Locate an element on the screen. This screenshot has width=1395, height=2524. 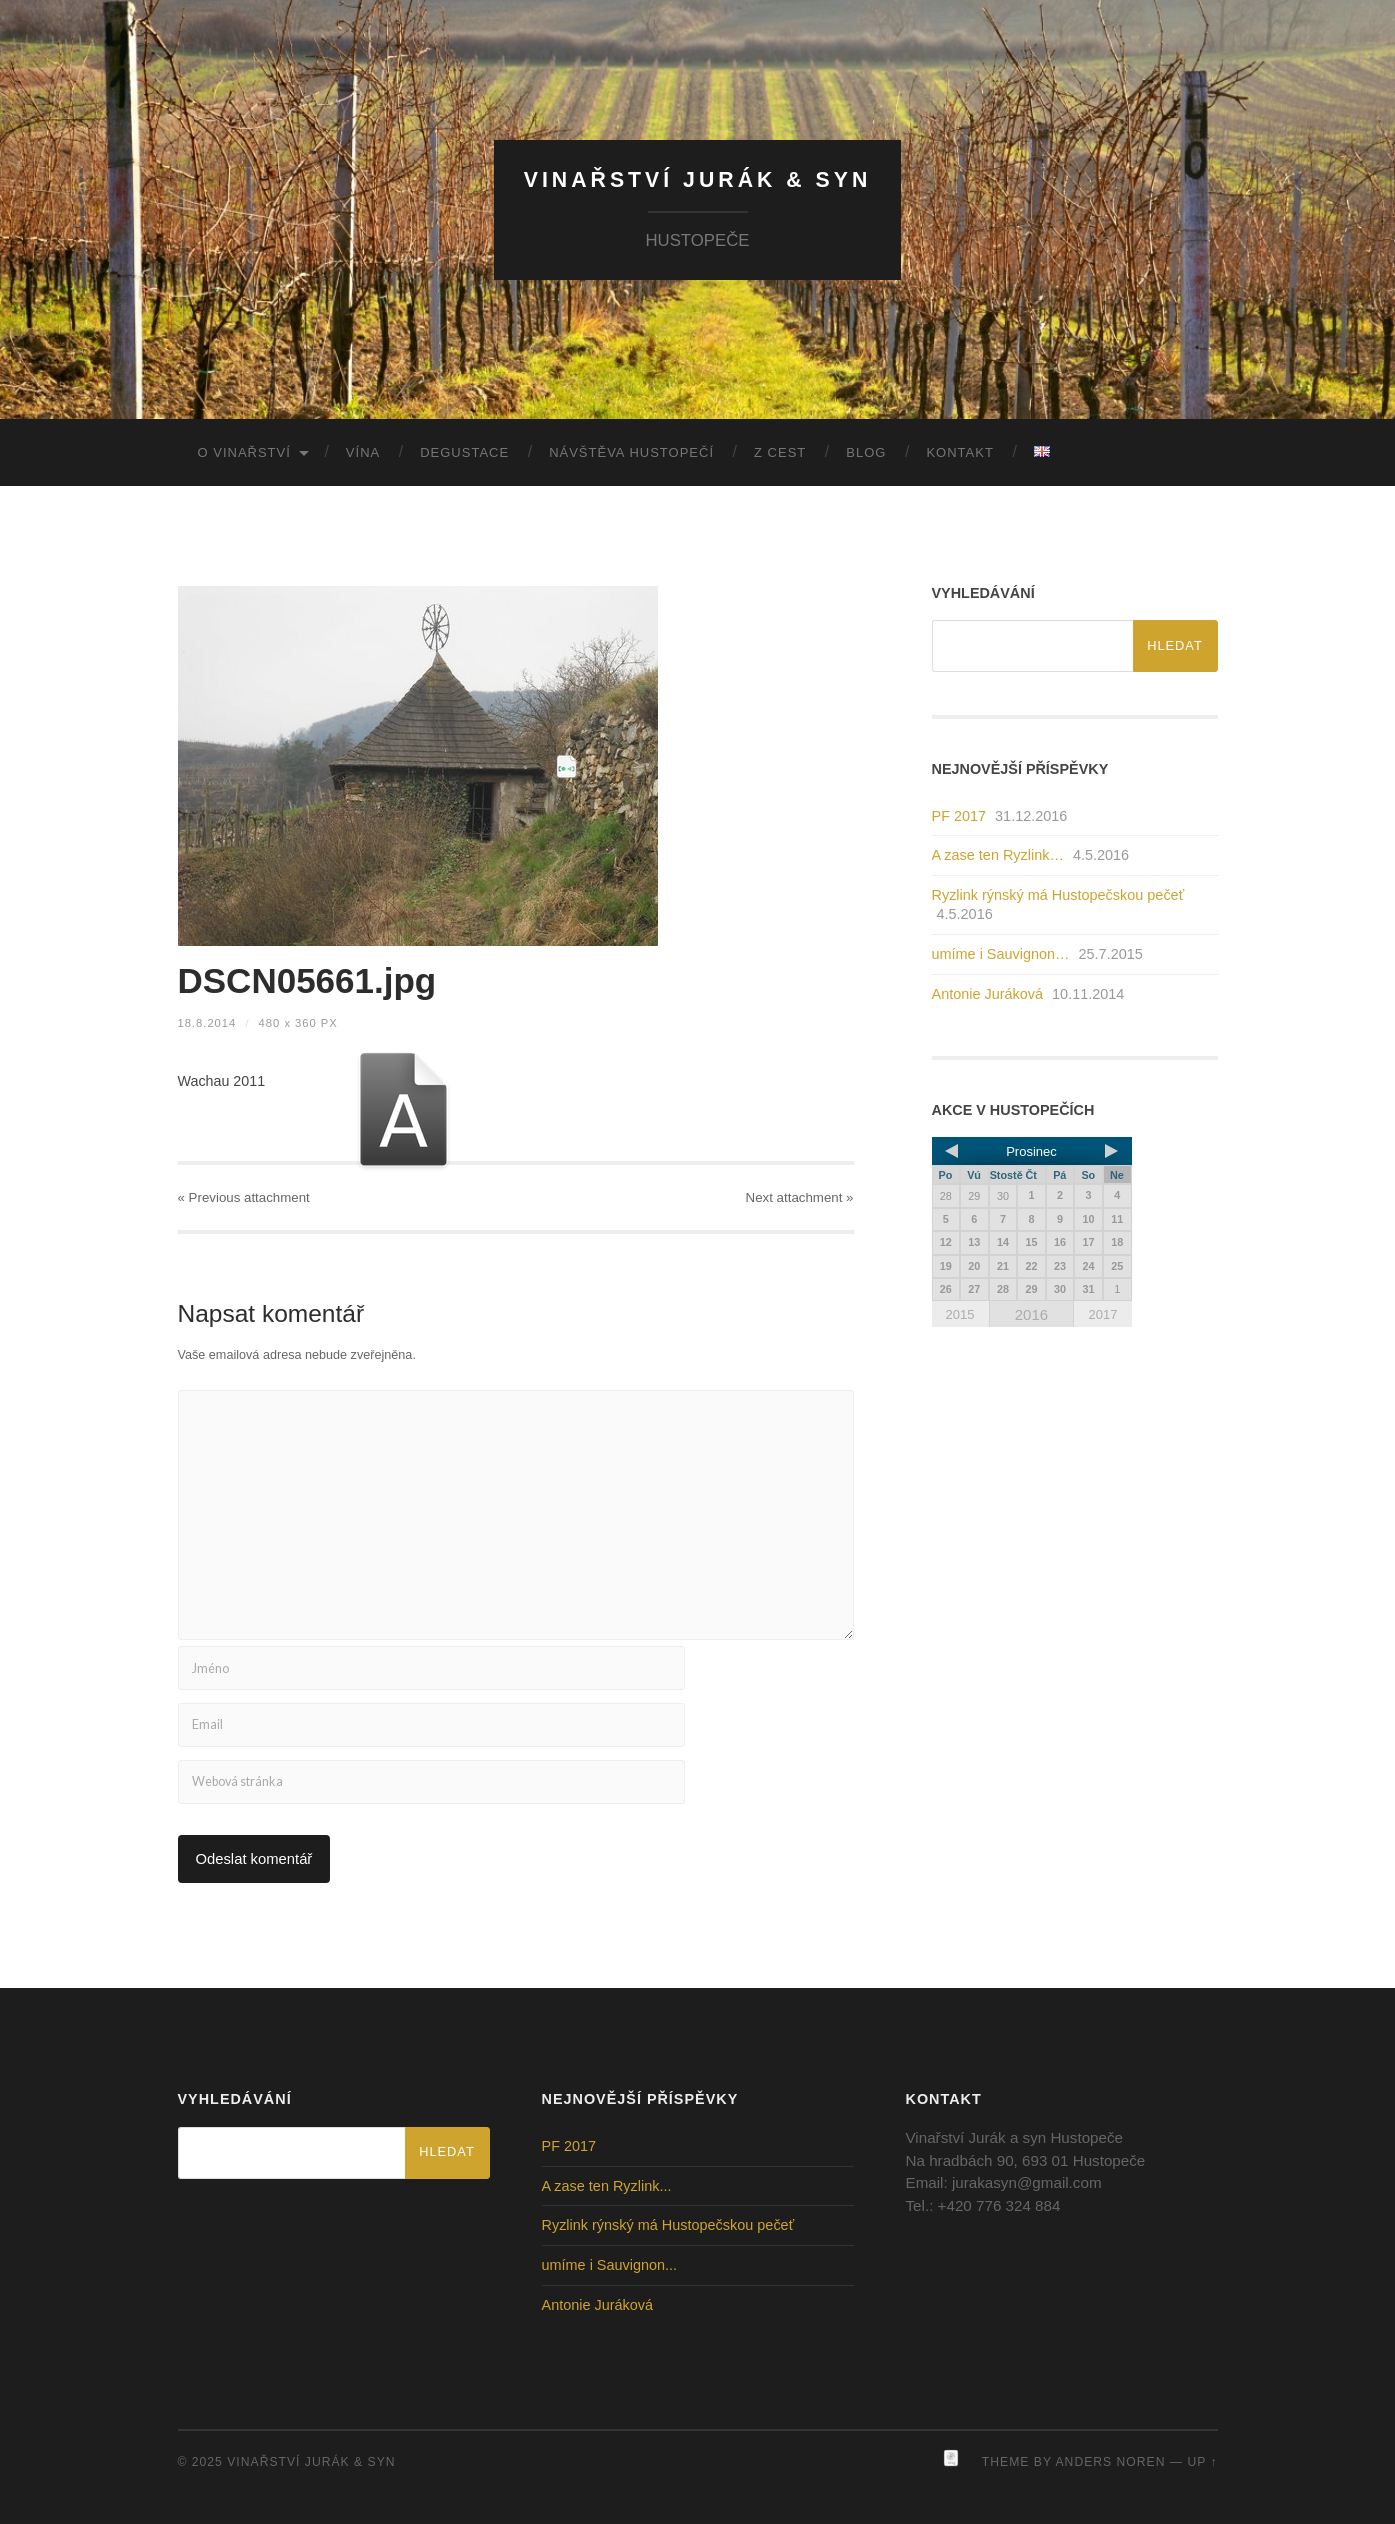
a raw disk image file is located at coordinates (951, 2458).